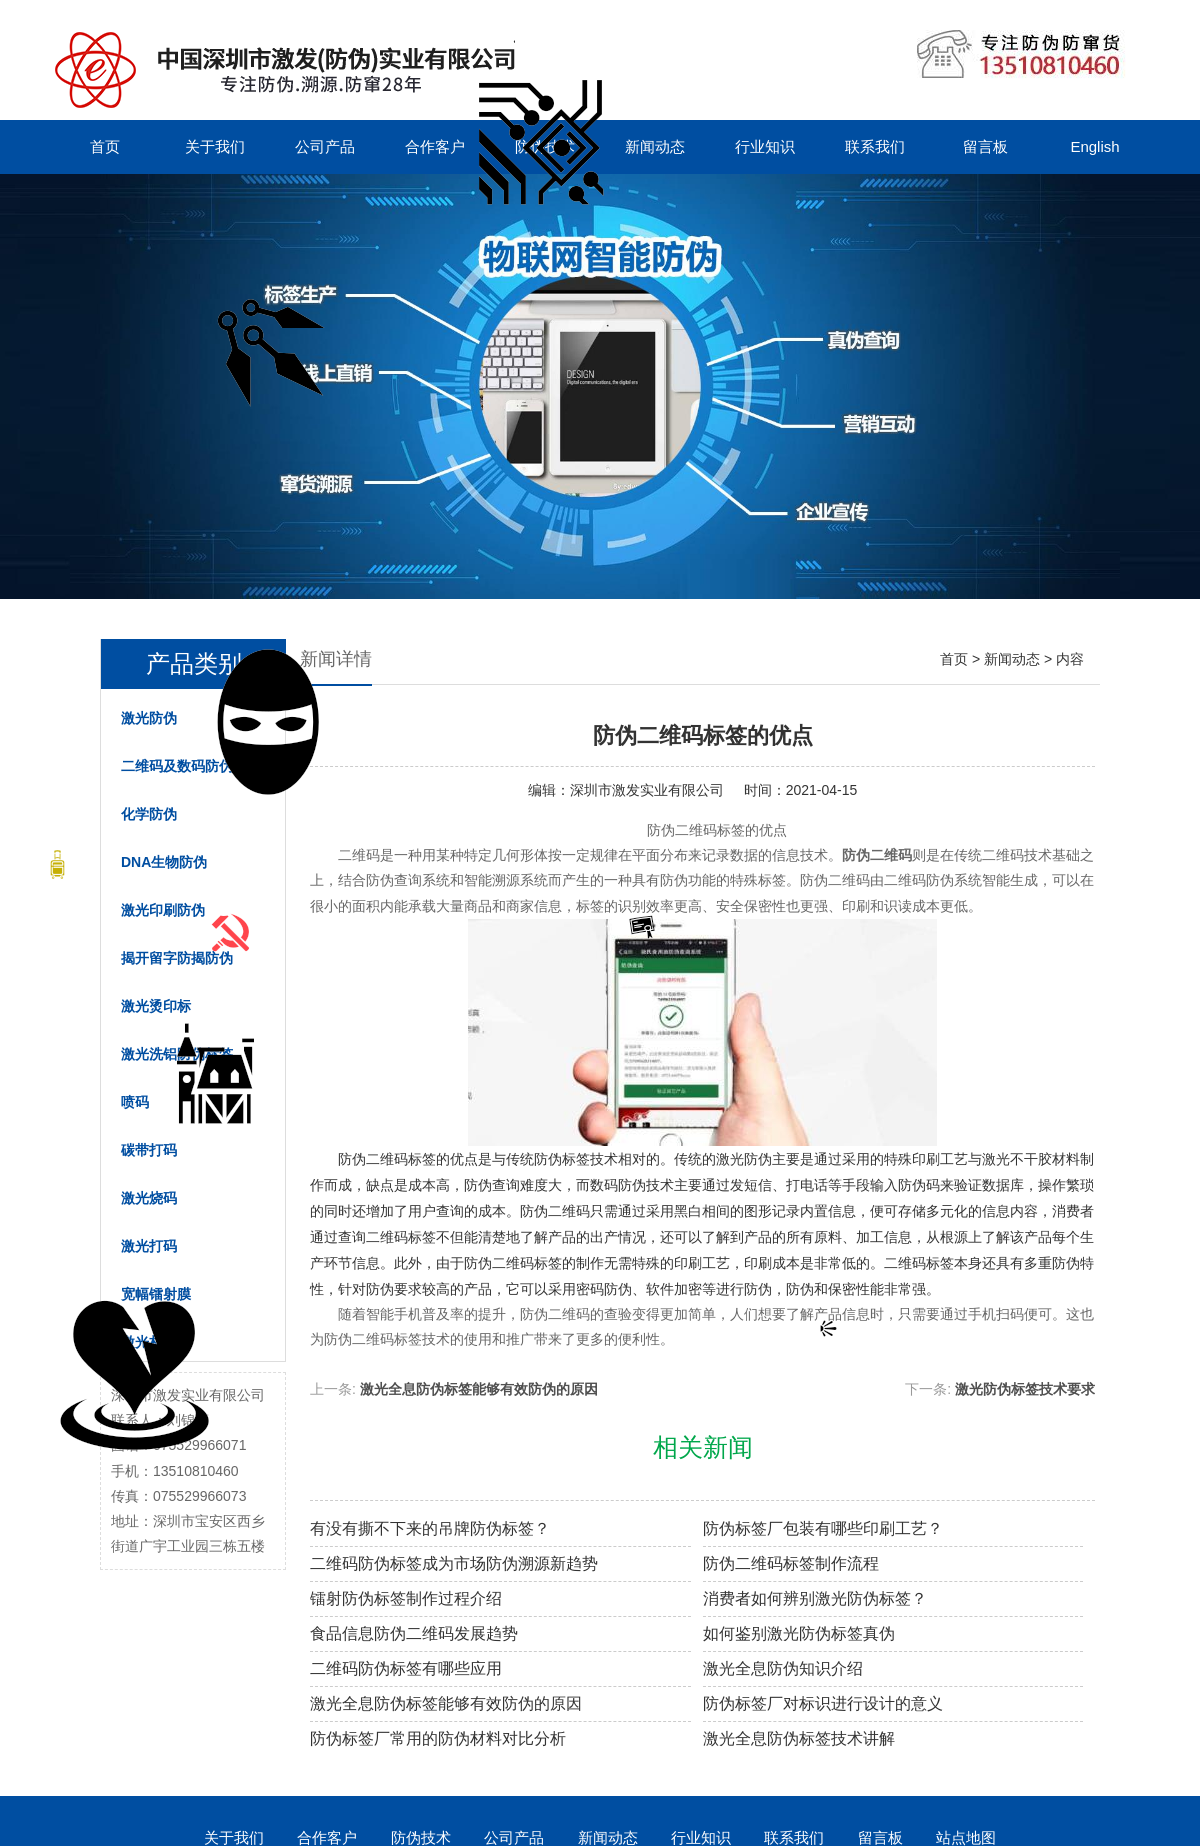  Describe the element at coordinates (135, 1375) in the screenshot. I see `indicates a heartbreak or relationship-ending zone in a game` at that location.